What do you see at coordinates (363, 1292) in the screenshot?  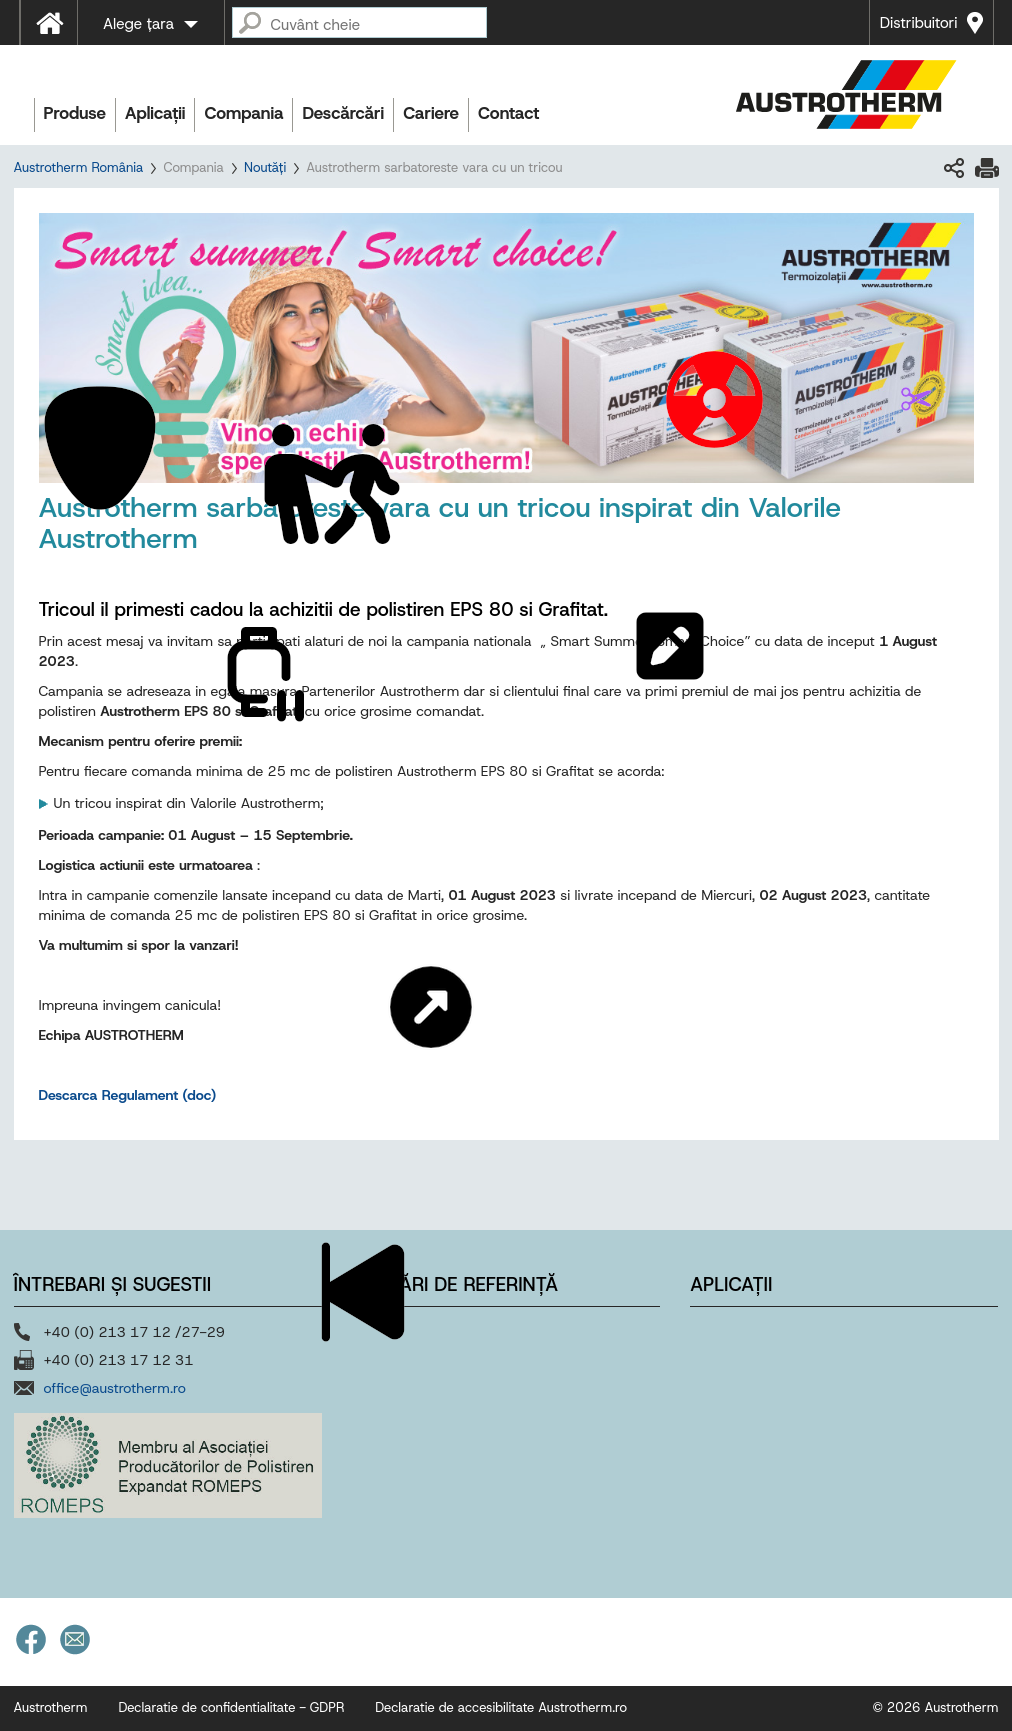 I see `skip to the previous track` at bounding box center [363, 1292].